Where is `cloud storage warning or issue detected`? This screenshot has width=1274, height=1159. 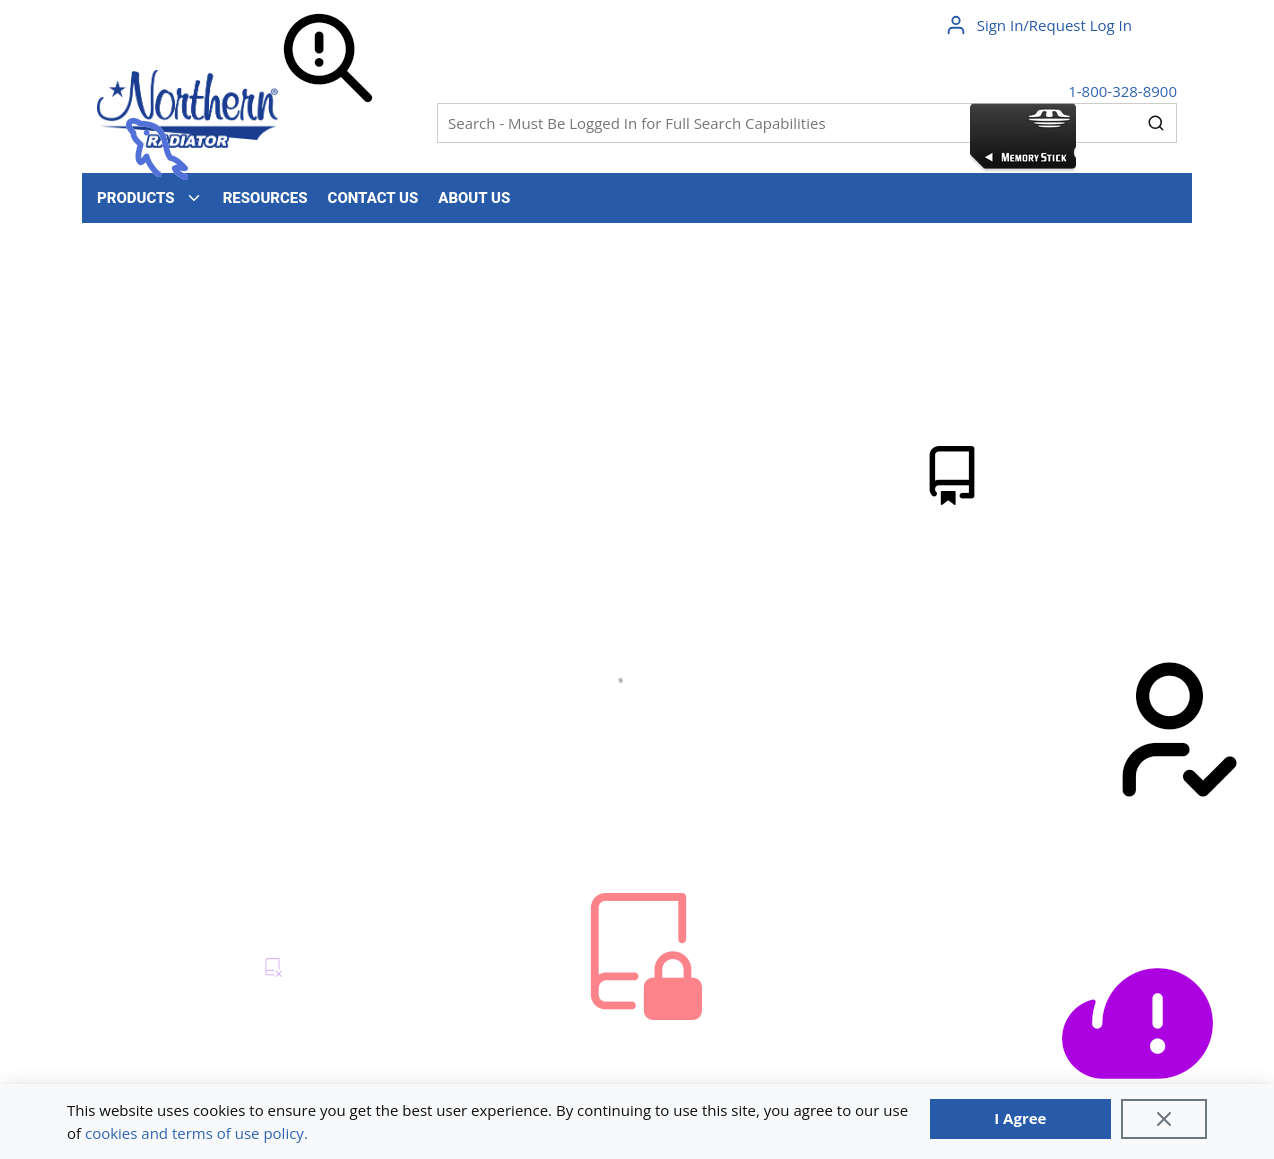
cloud storage warning or issue detected is located at coordinates (1137, 1023).